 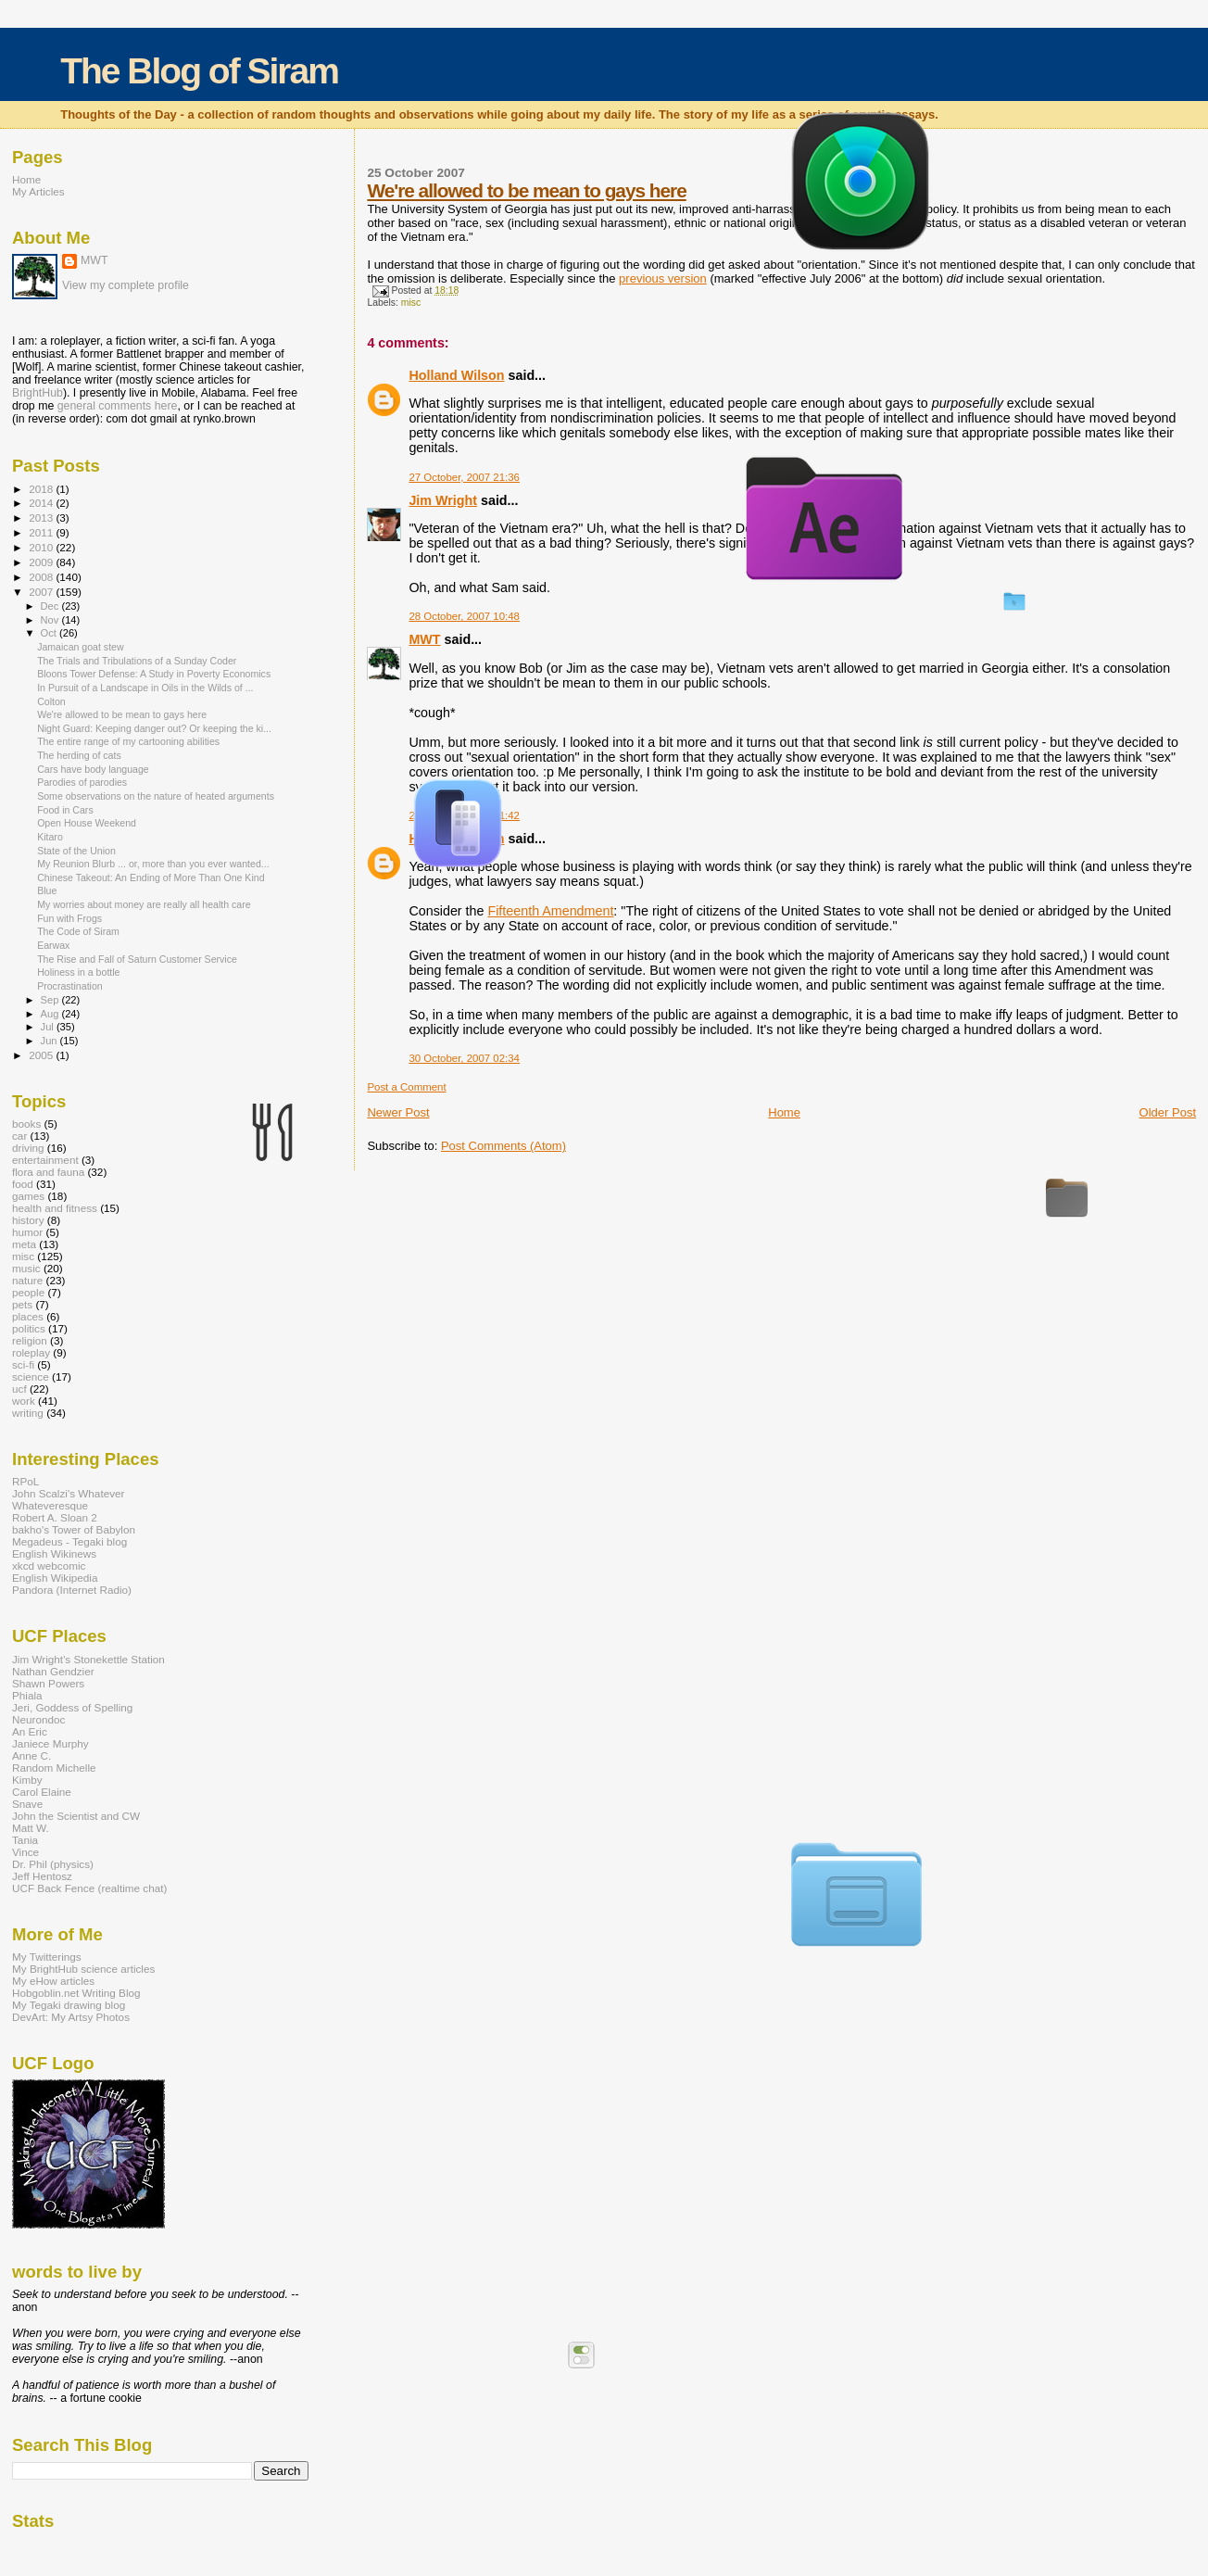 What do you see at coordinates (860, 181) in the screenshot?
I see `open find my app to locate devices` at bounding box center [860, 181].